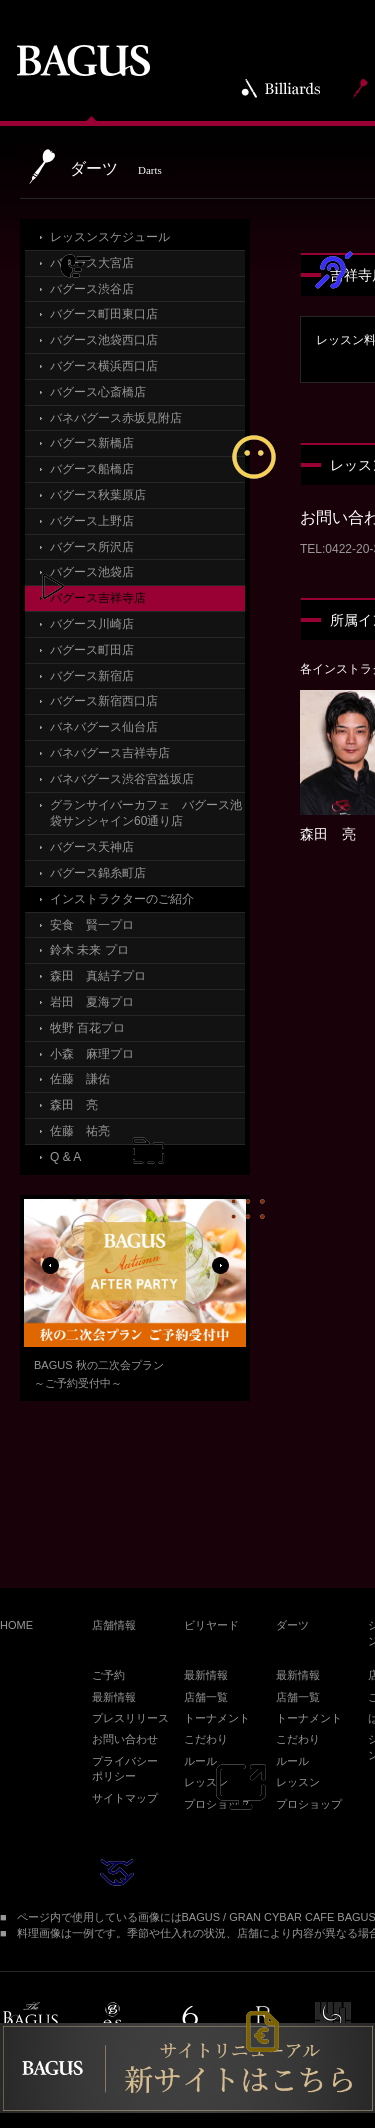 The width and height of the screenshot is (375, 2128). What do you see at coordinates (241, 1787) in the screenshot?
I see `share your screen with others` at bounding box center [241, 1787].